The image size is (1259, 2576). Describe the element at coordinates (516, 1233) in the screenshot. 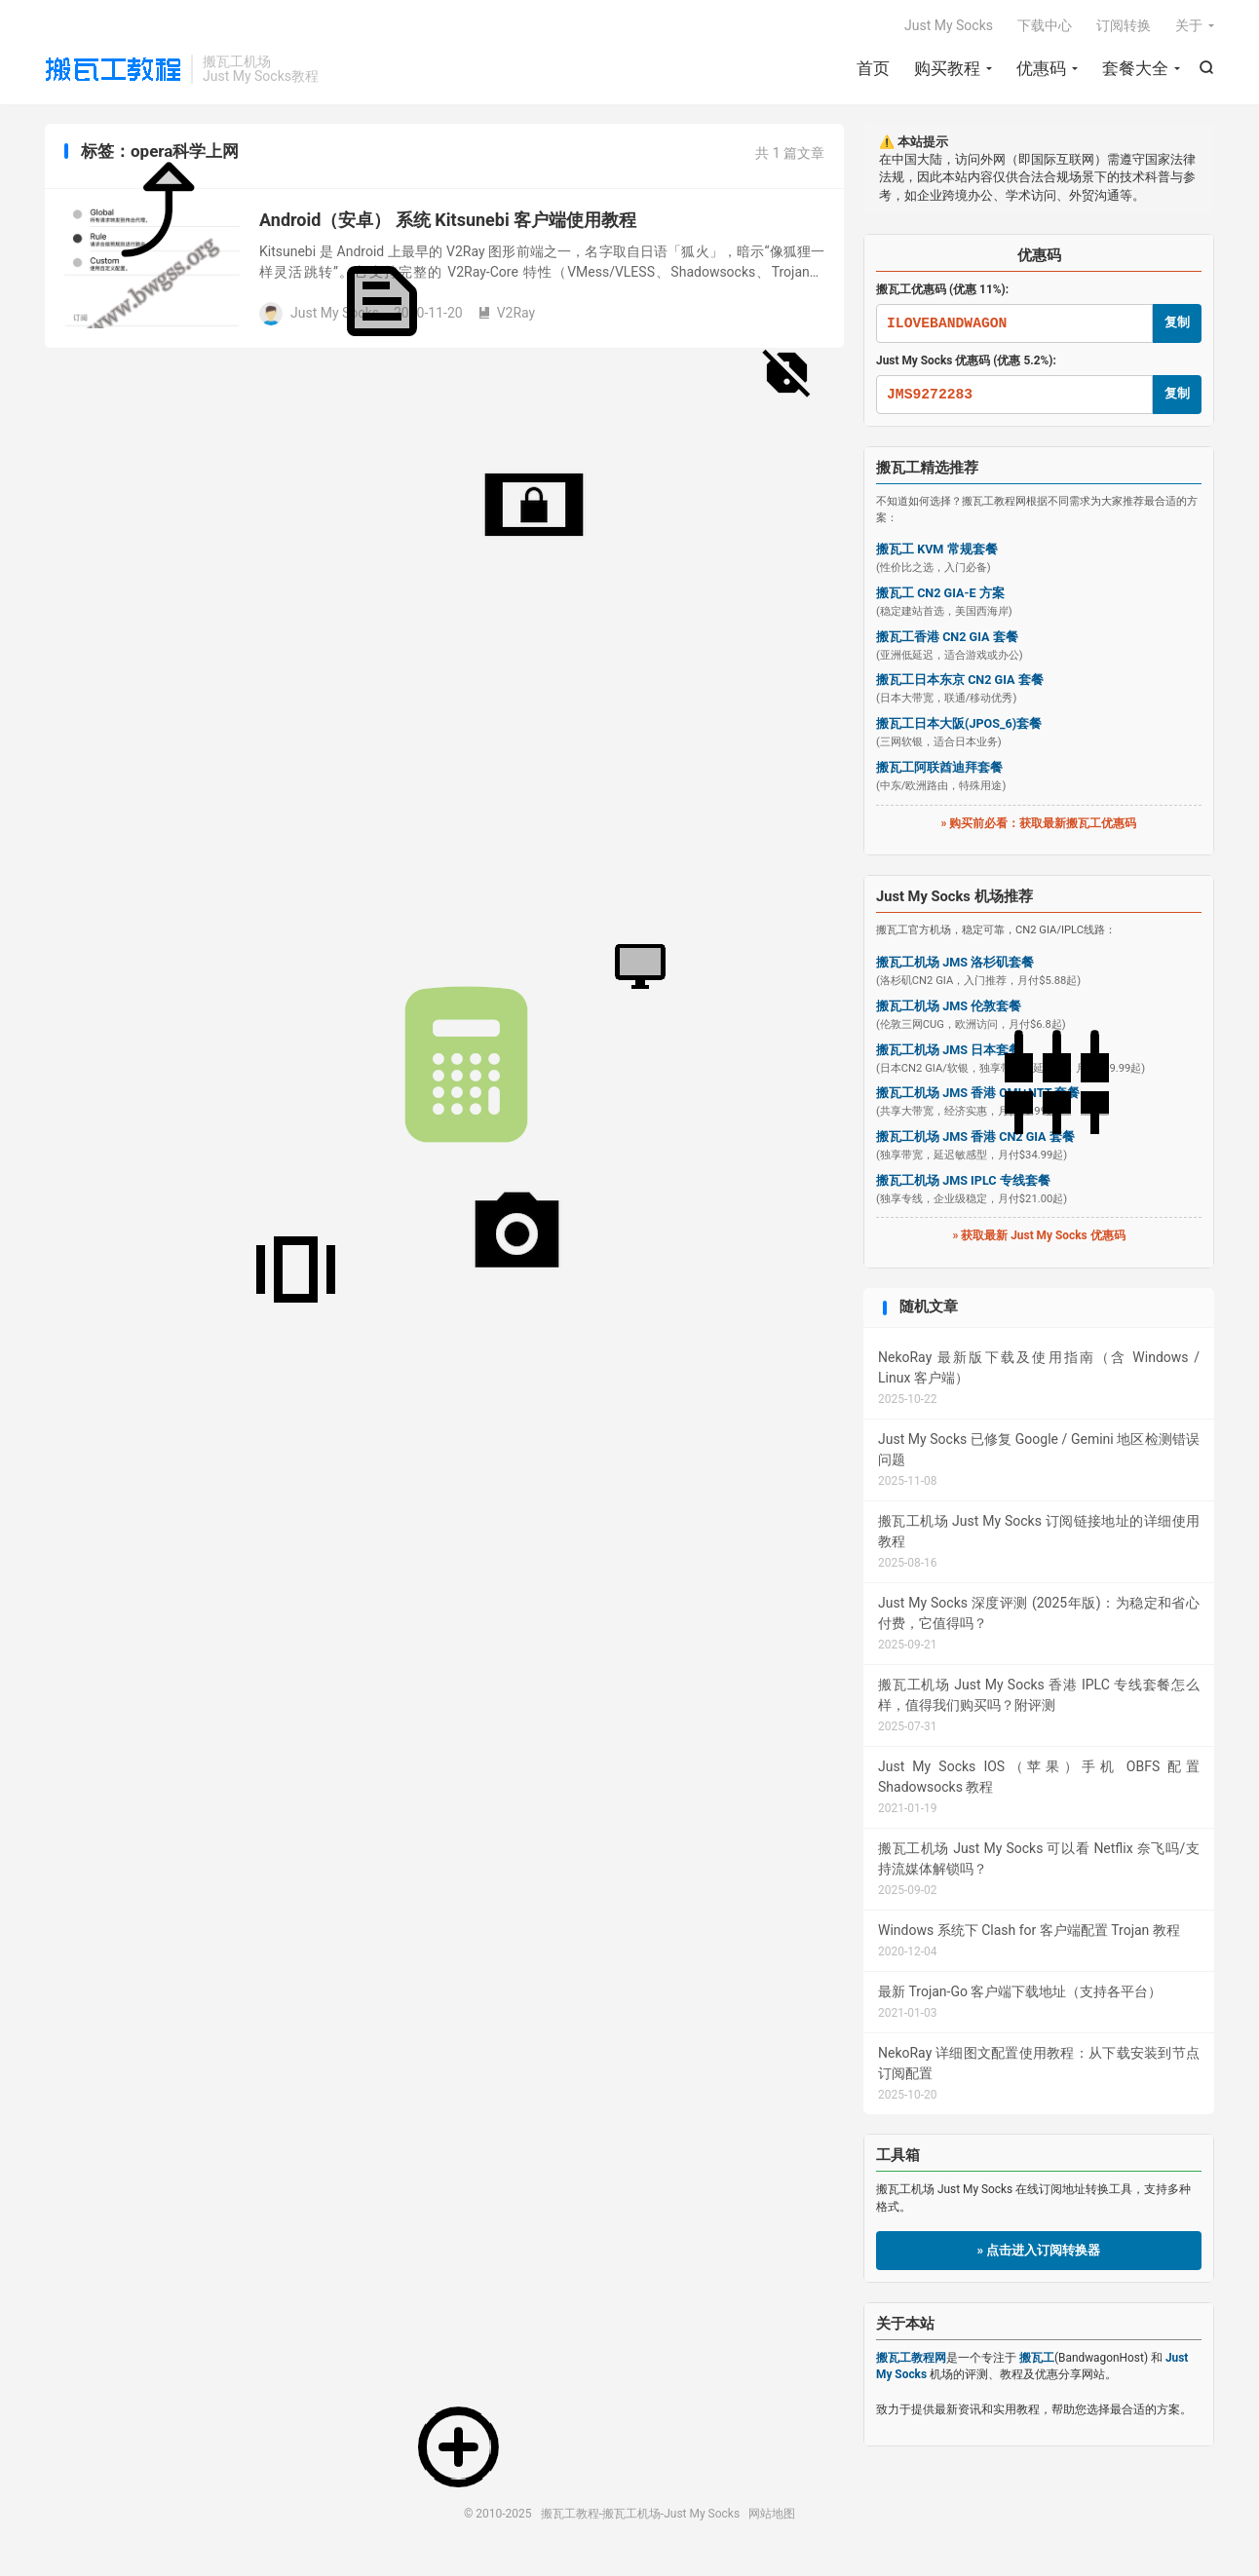

I see `take a photo` at that location.